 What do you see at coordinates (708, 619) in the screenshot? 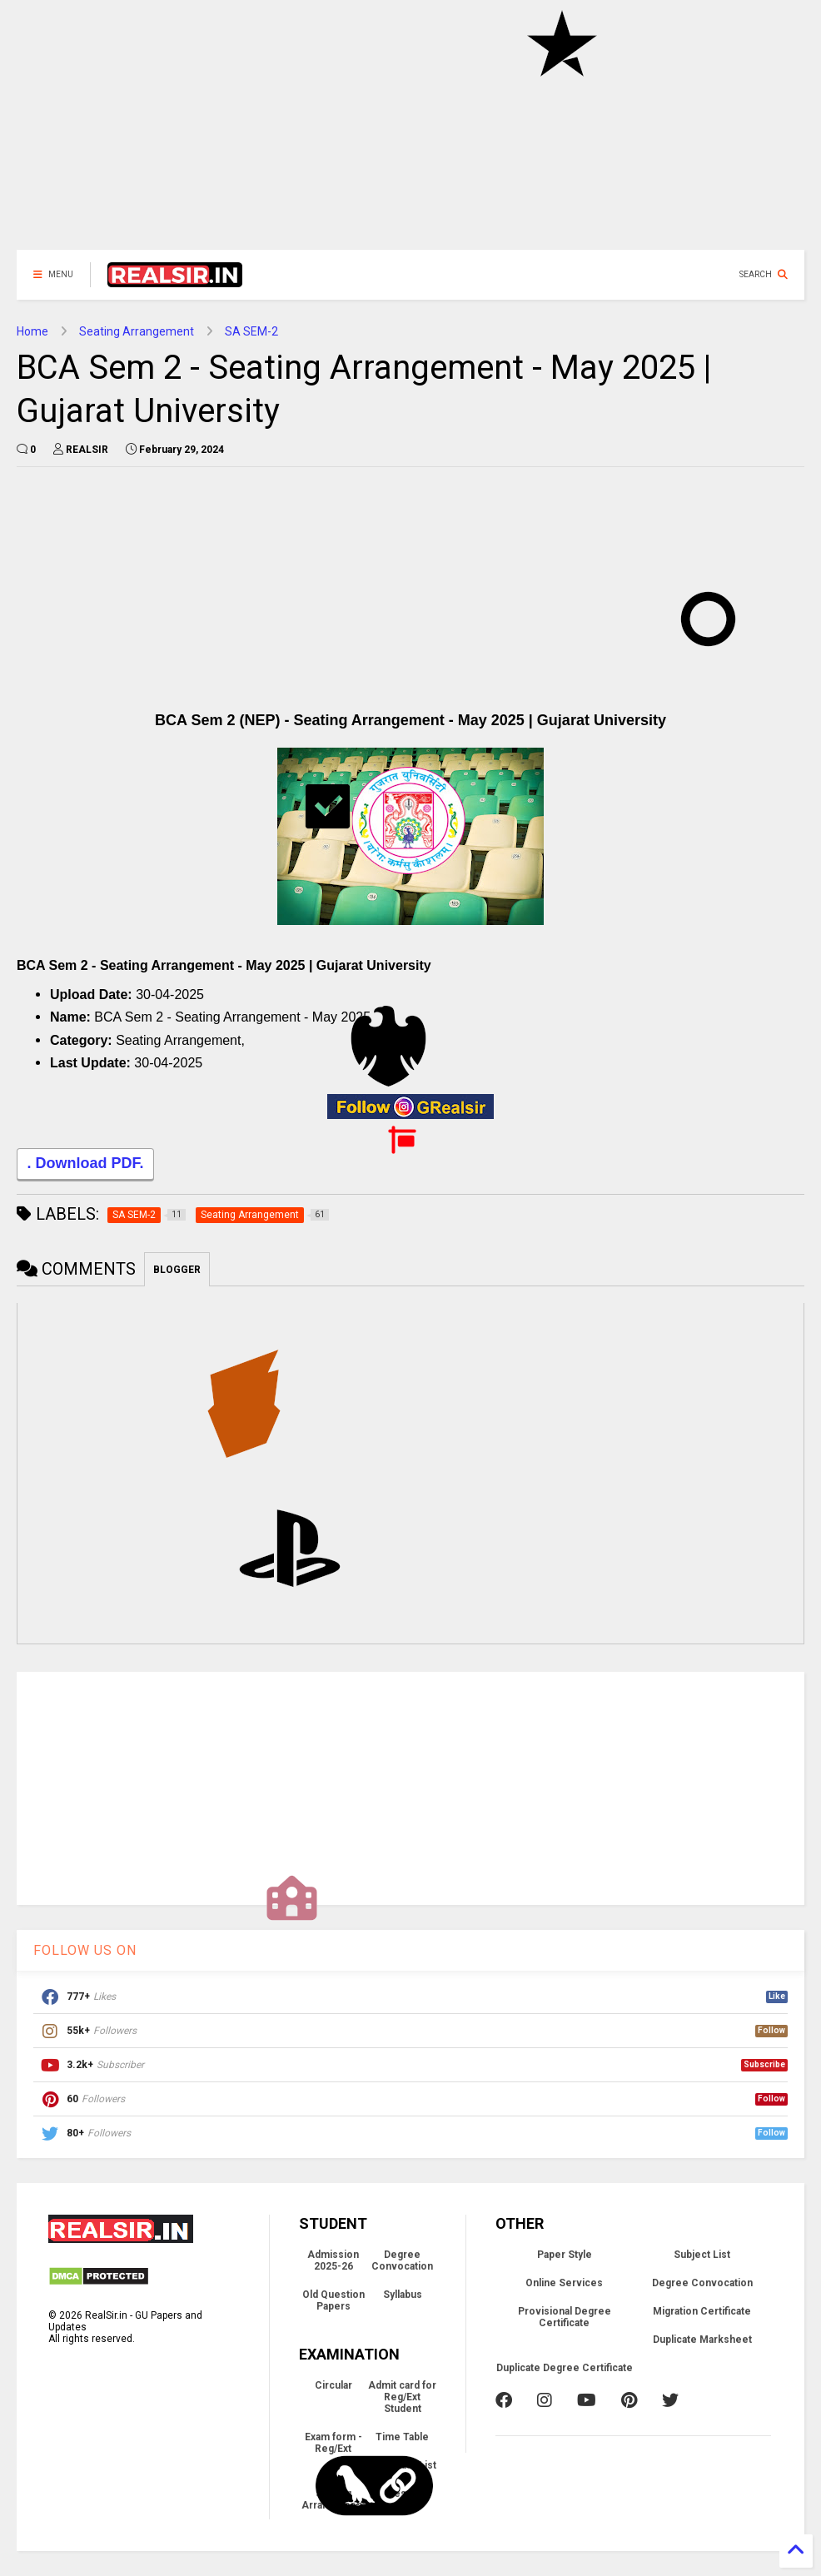
I see `indicates gender-neutral or unspecified gender option` at bounding box center [708, 619].